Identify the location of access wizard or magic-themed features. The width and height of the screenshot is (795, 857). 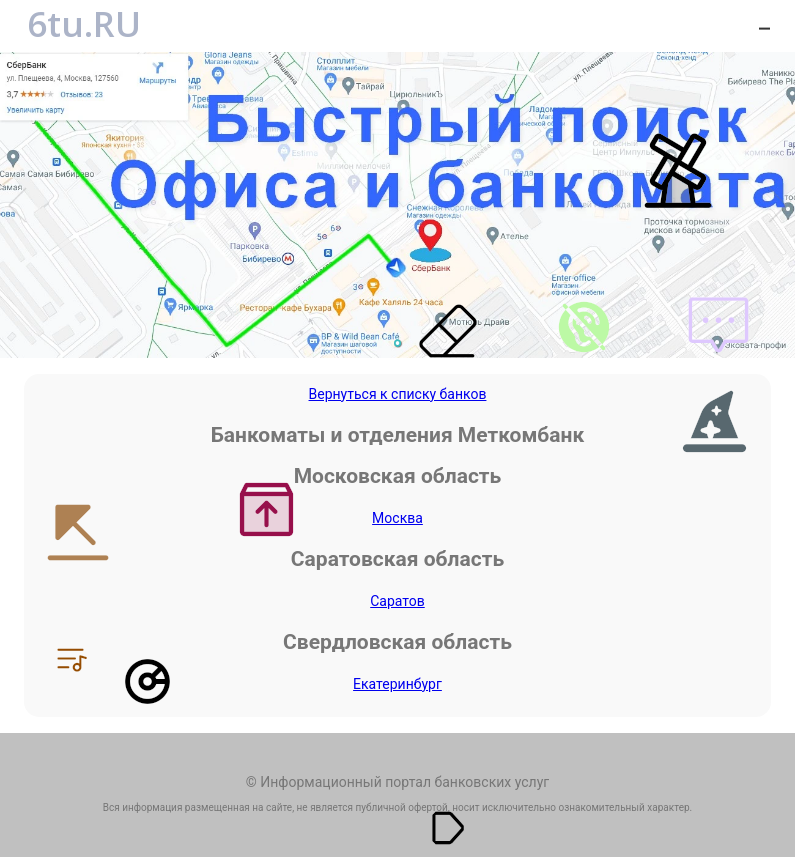
(714, 420).